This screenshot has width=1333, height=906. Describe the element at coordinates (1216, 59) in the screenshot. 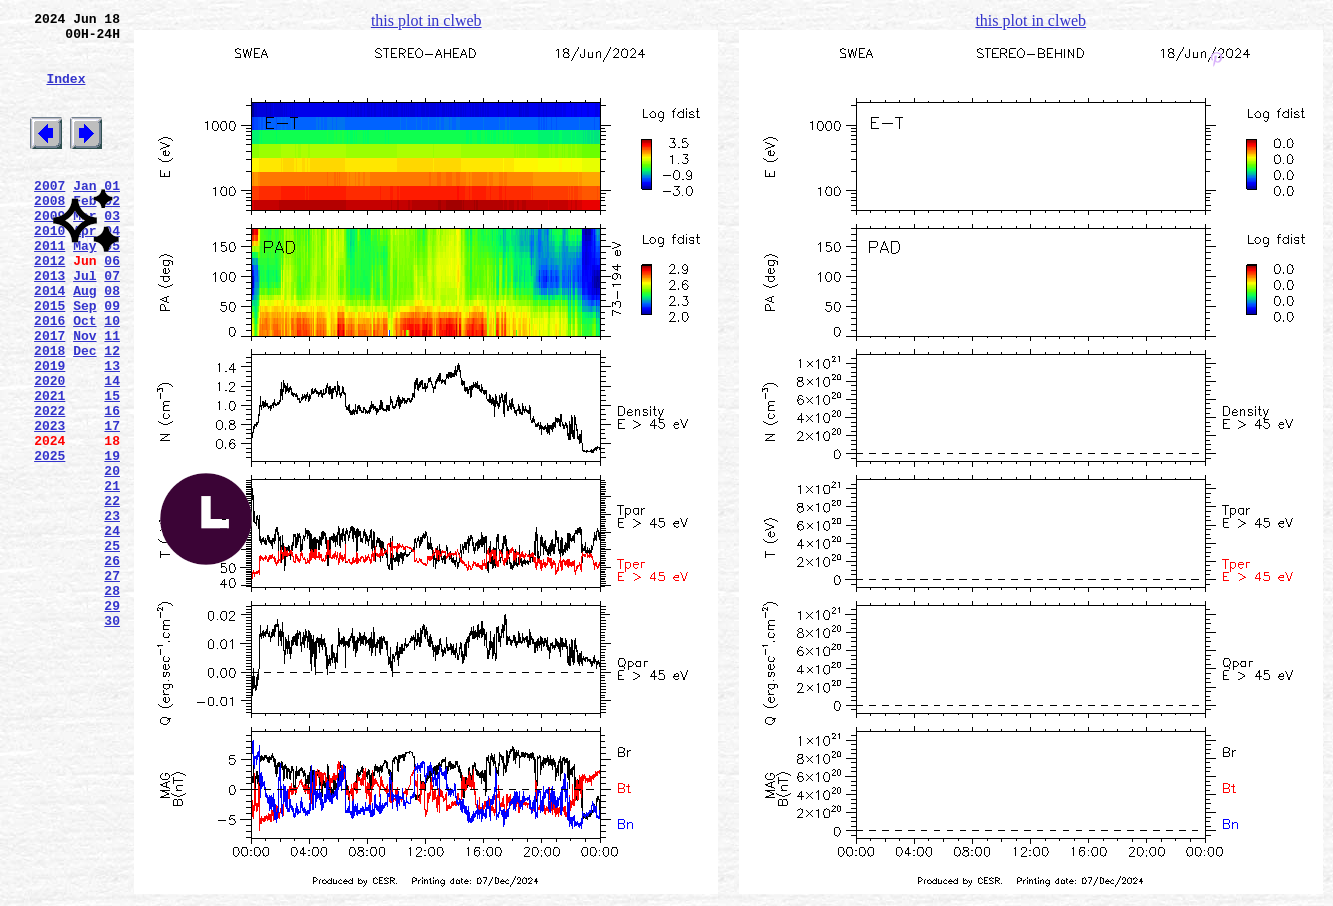

I see `open Pinterest app` at that location.